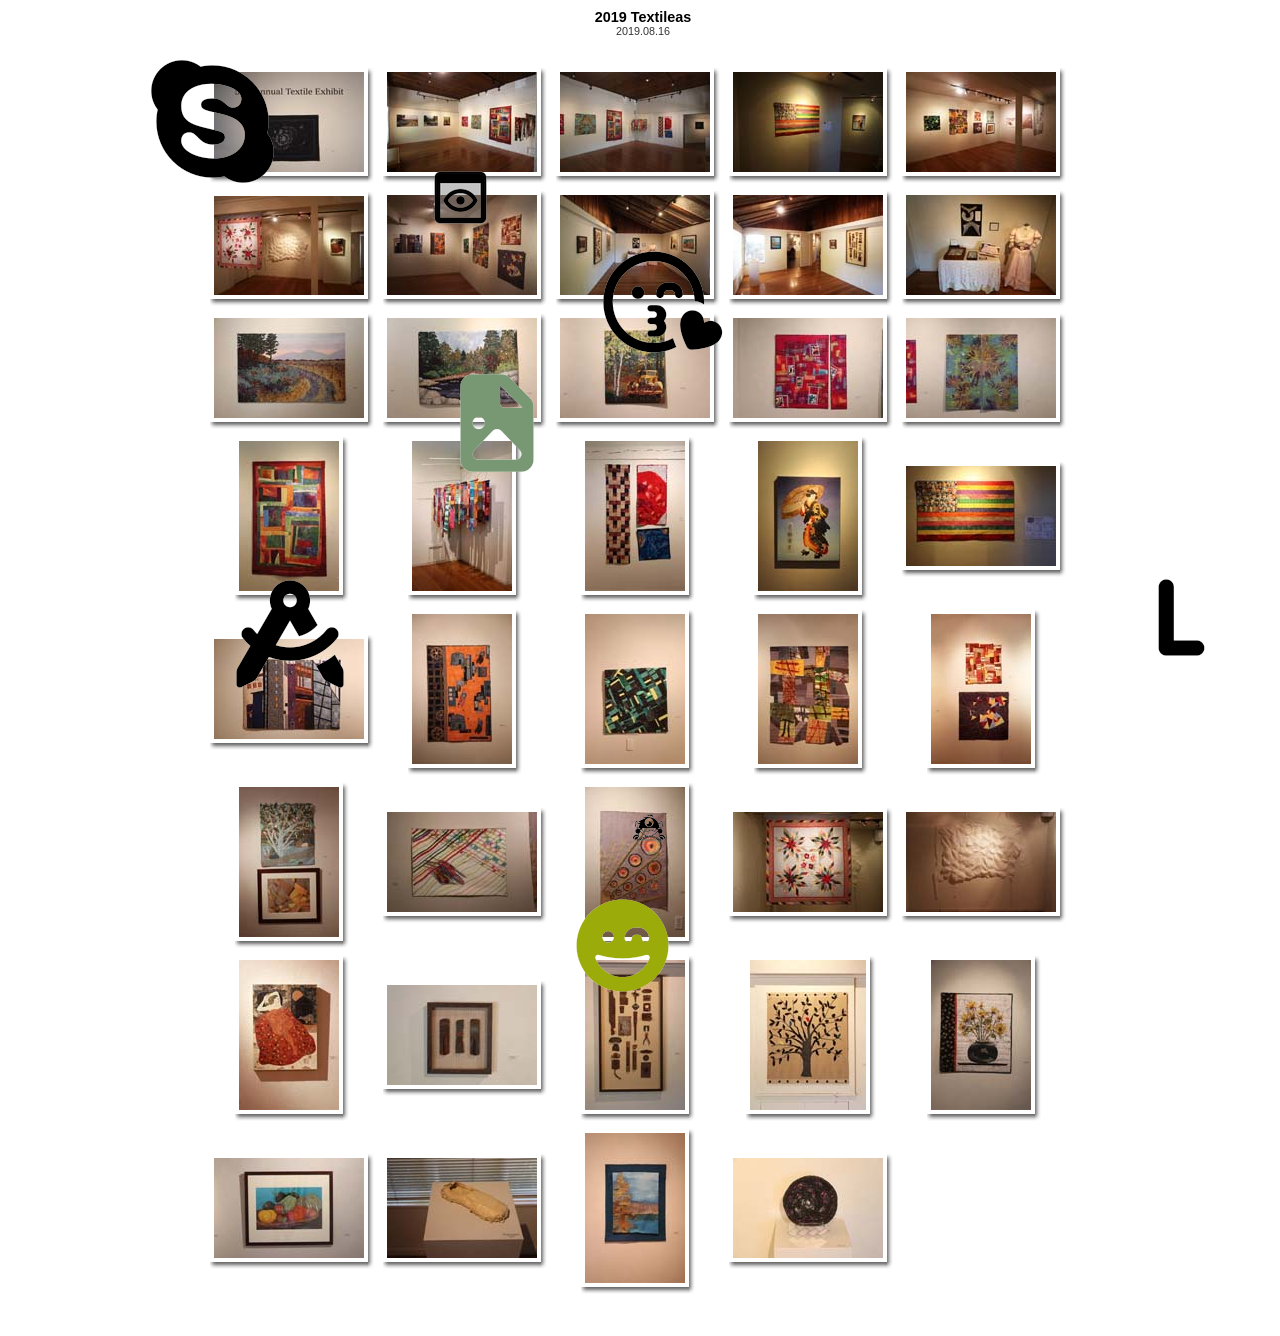  Describe the element at coordinates (660, 302) in the screenshot. I see `add a kiss or love reaction to a message` at that location.